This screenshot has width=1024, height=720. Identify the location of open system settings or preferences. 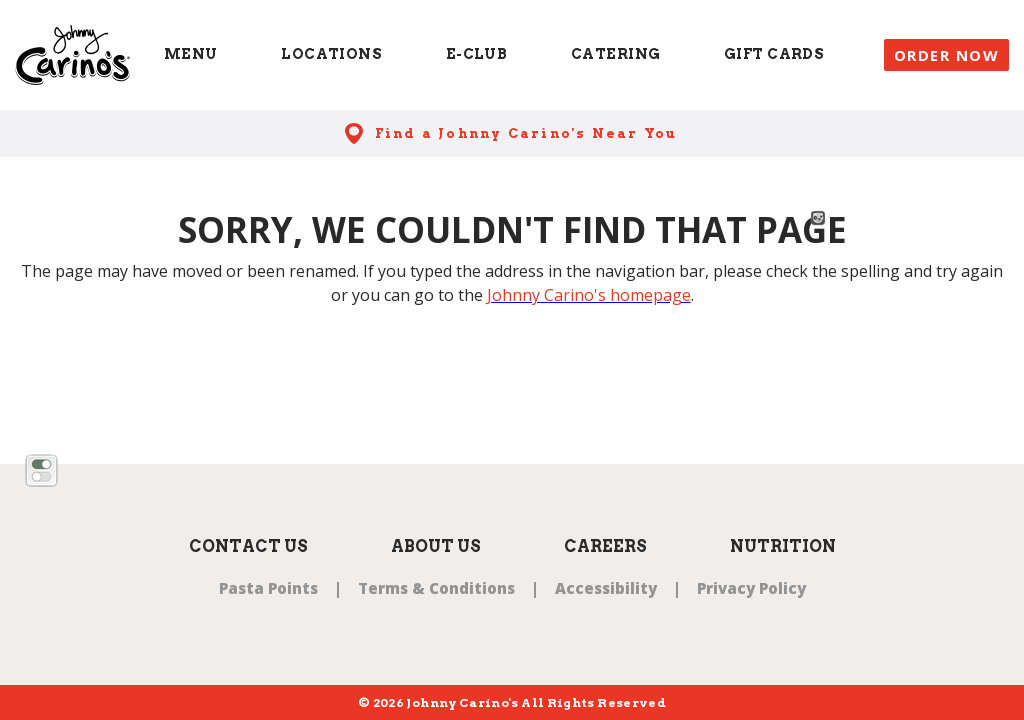
(41, 470).